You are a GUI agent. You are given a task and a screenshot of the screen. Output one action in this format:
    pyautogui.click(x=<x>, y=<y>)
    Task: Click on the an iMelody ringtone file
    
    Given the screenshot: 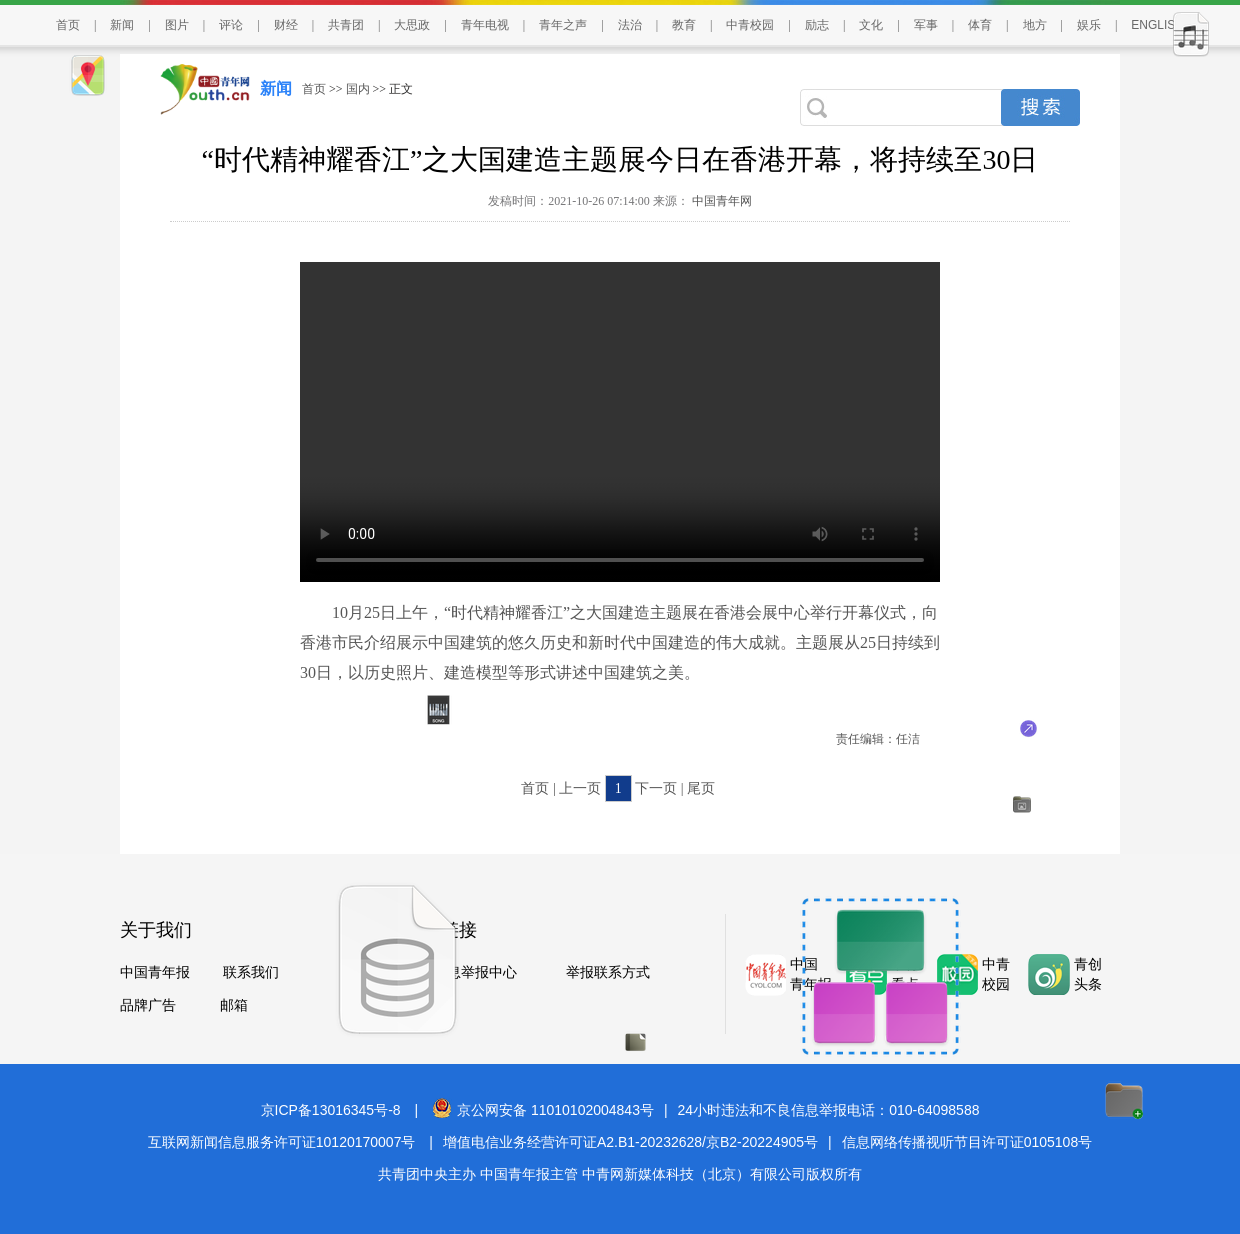 What is the action you would take?
    pyautogui.click(x=1191, y=34)
    